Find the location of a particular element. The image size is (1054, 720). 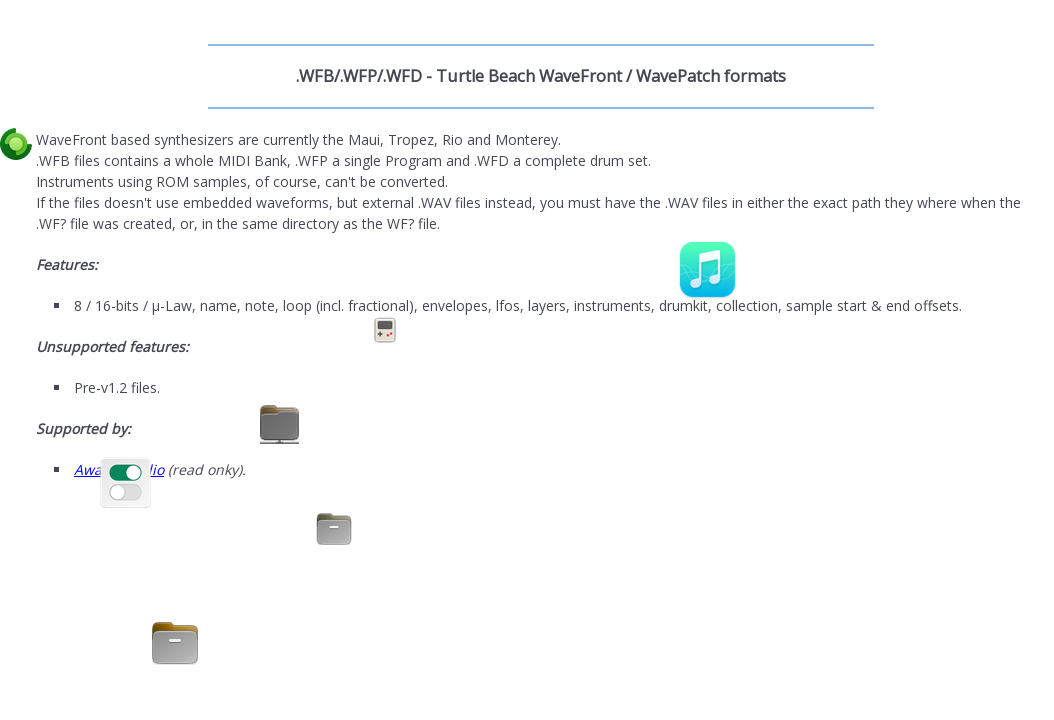

open insights app is located at coordinates (16, 144).